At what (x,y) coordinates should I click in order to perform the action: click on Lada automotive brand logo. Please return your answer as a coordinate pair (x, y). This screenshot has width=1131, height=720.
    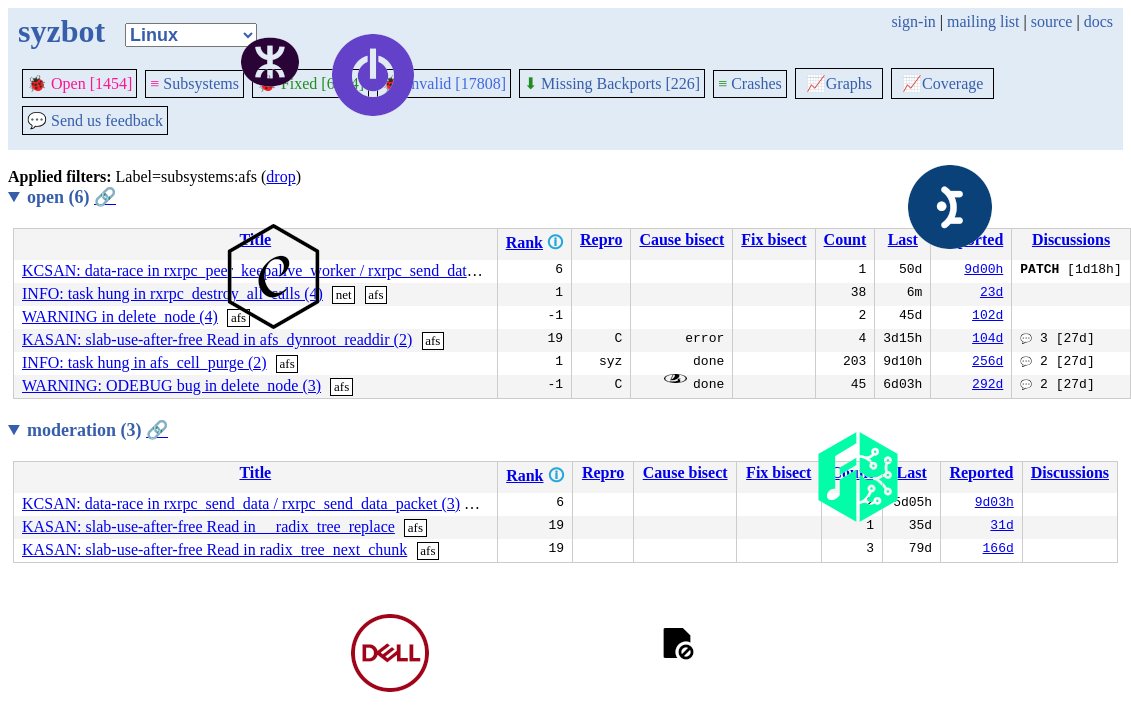
    Looking at the image, I should click on (675, 378).